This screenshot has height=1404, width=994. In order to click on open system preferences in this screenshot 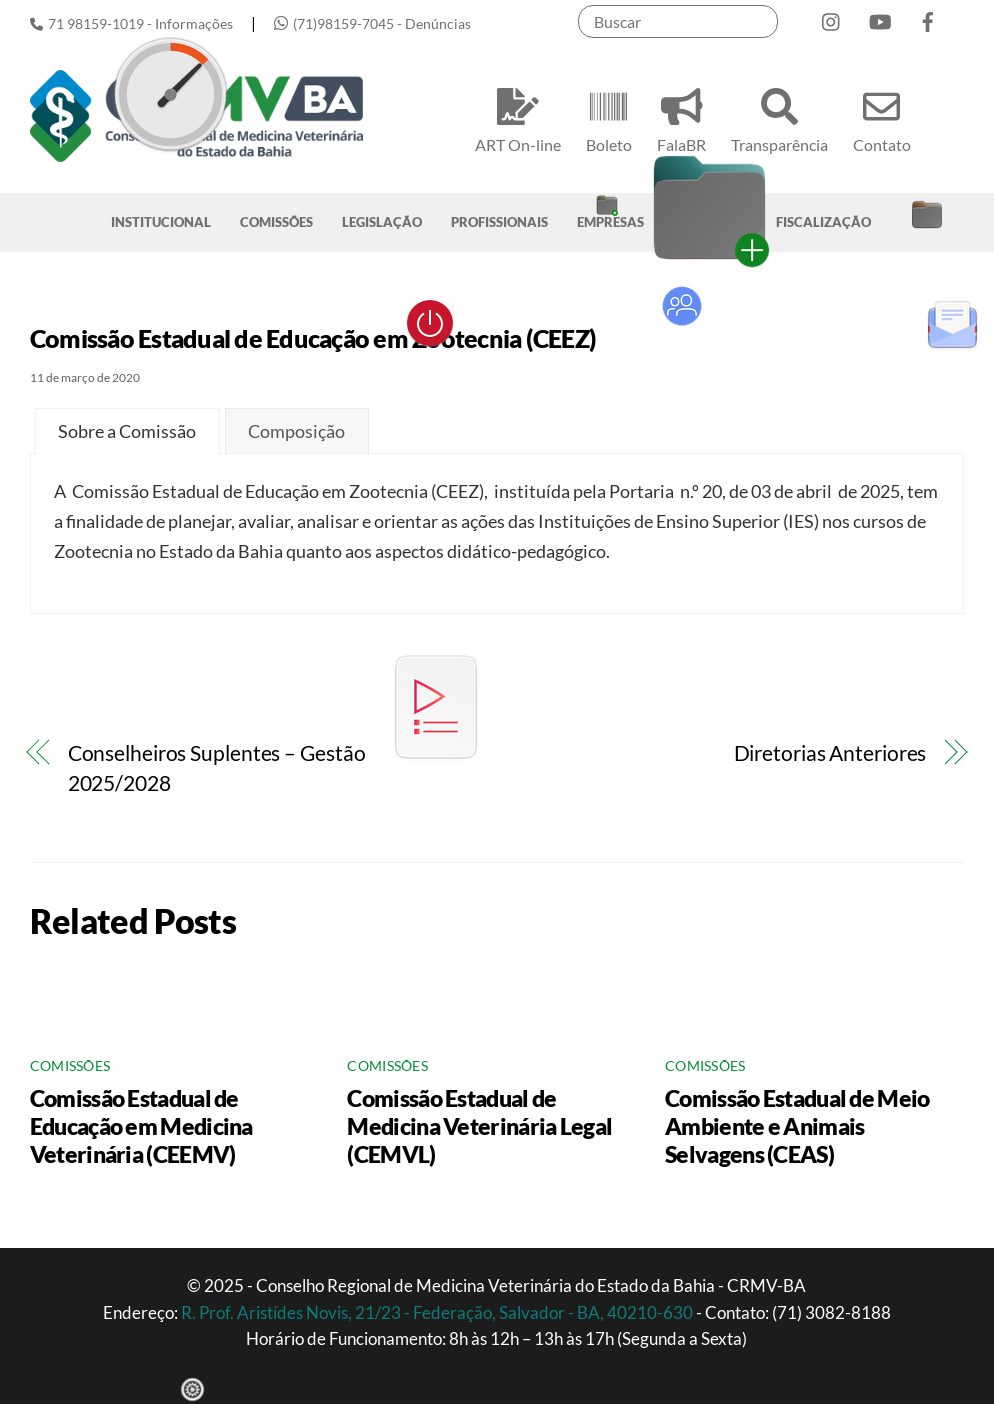, I will do `click(192, 1389)`.